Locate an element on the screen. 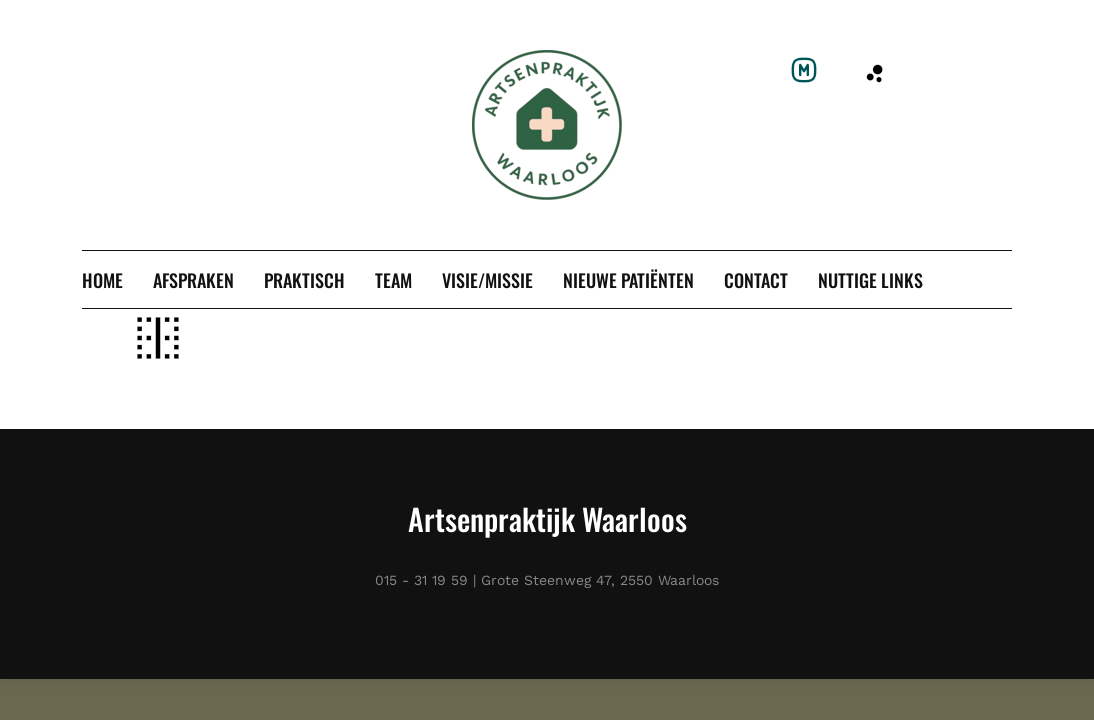  access metro or subway transit options is located at coordinates (804, 70).